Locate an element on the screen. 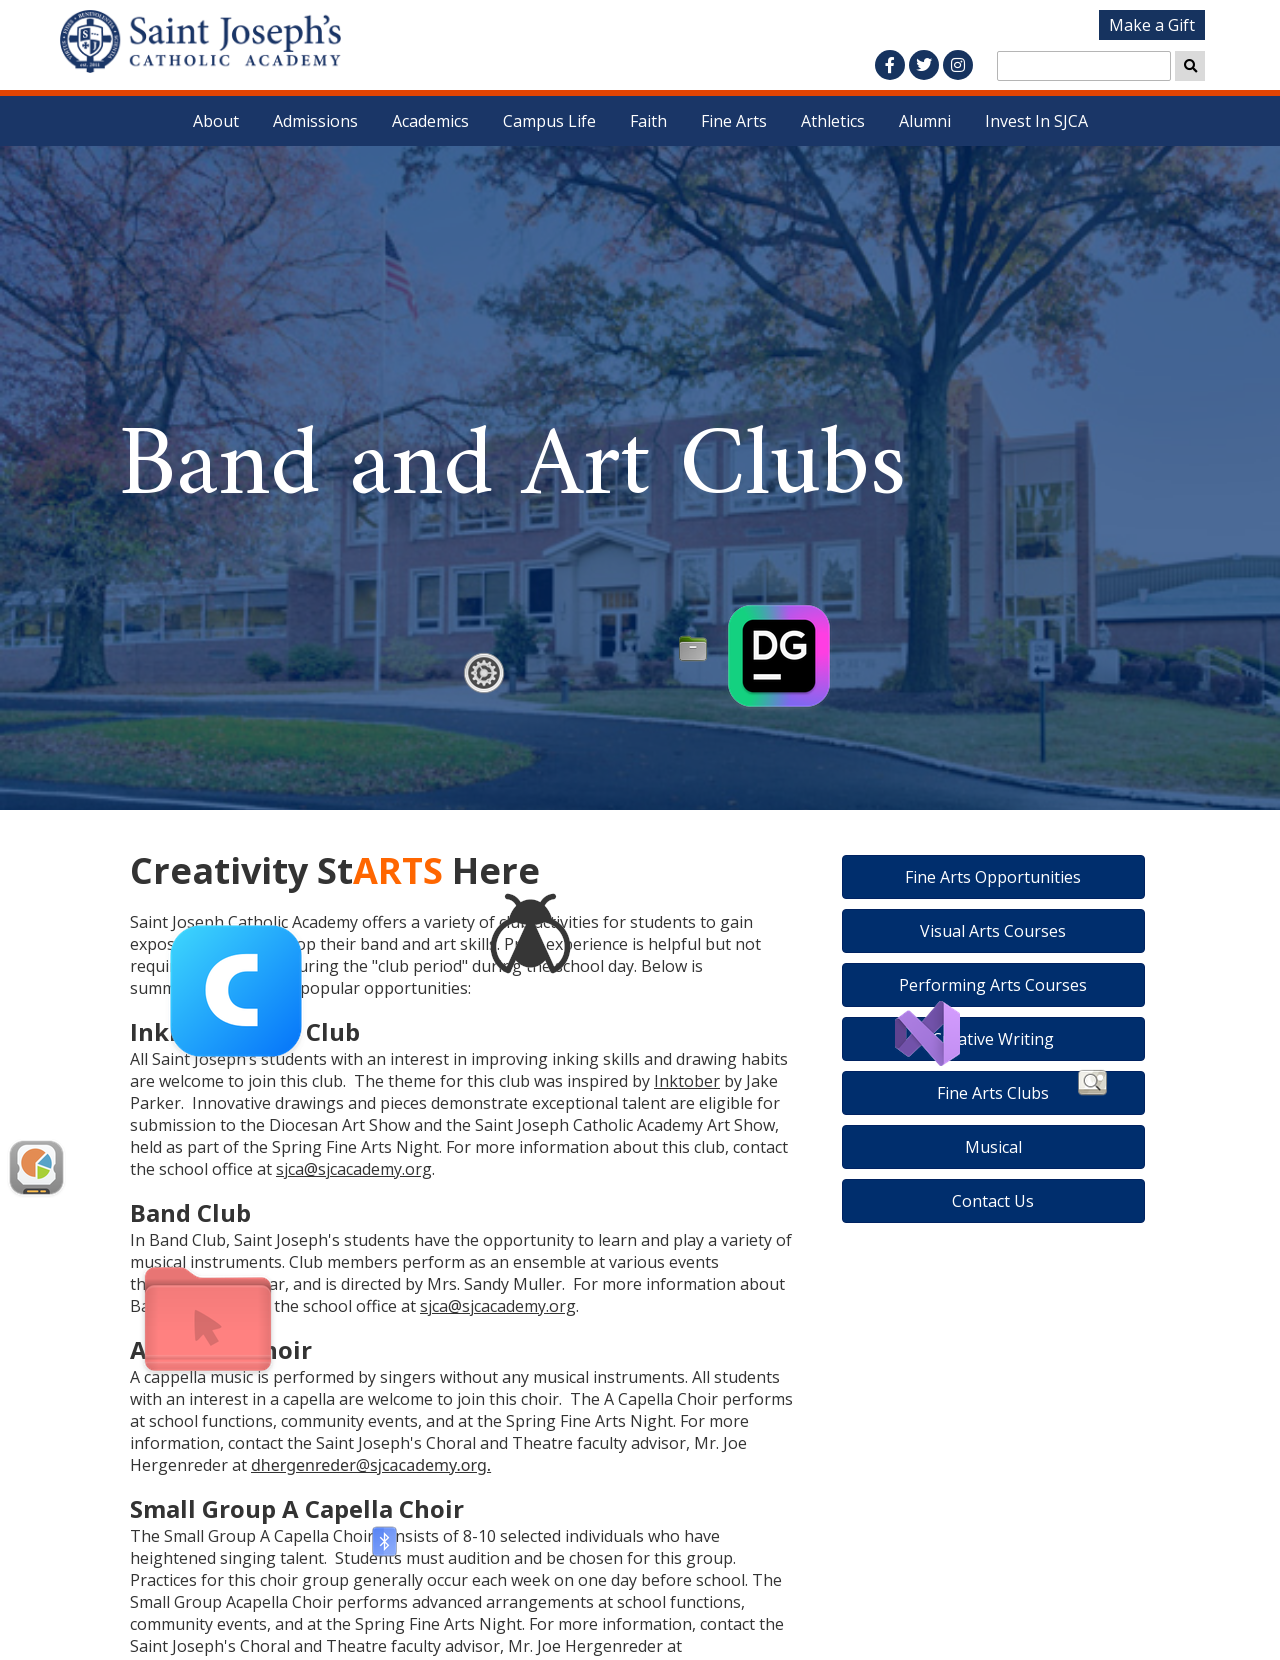 Image resolution: width=1280 pixels, height=1660 pixels. open krusader file manager with root privileges is located at coordinates (208, 1319).